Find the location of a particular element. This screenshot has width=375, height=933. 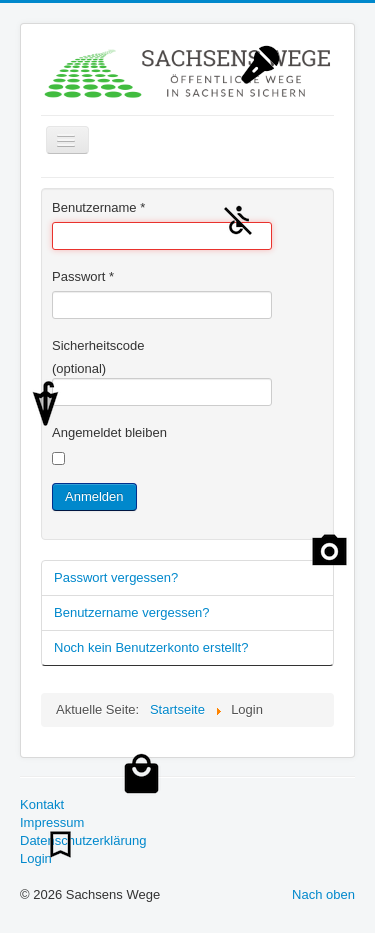

save this item for later is located at coordinates (60, 844).